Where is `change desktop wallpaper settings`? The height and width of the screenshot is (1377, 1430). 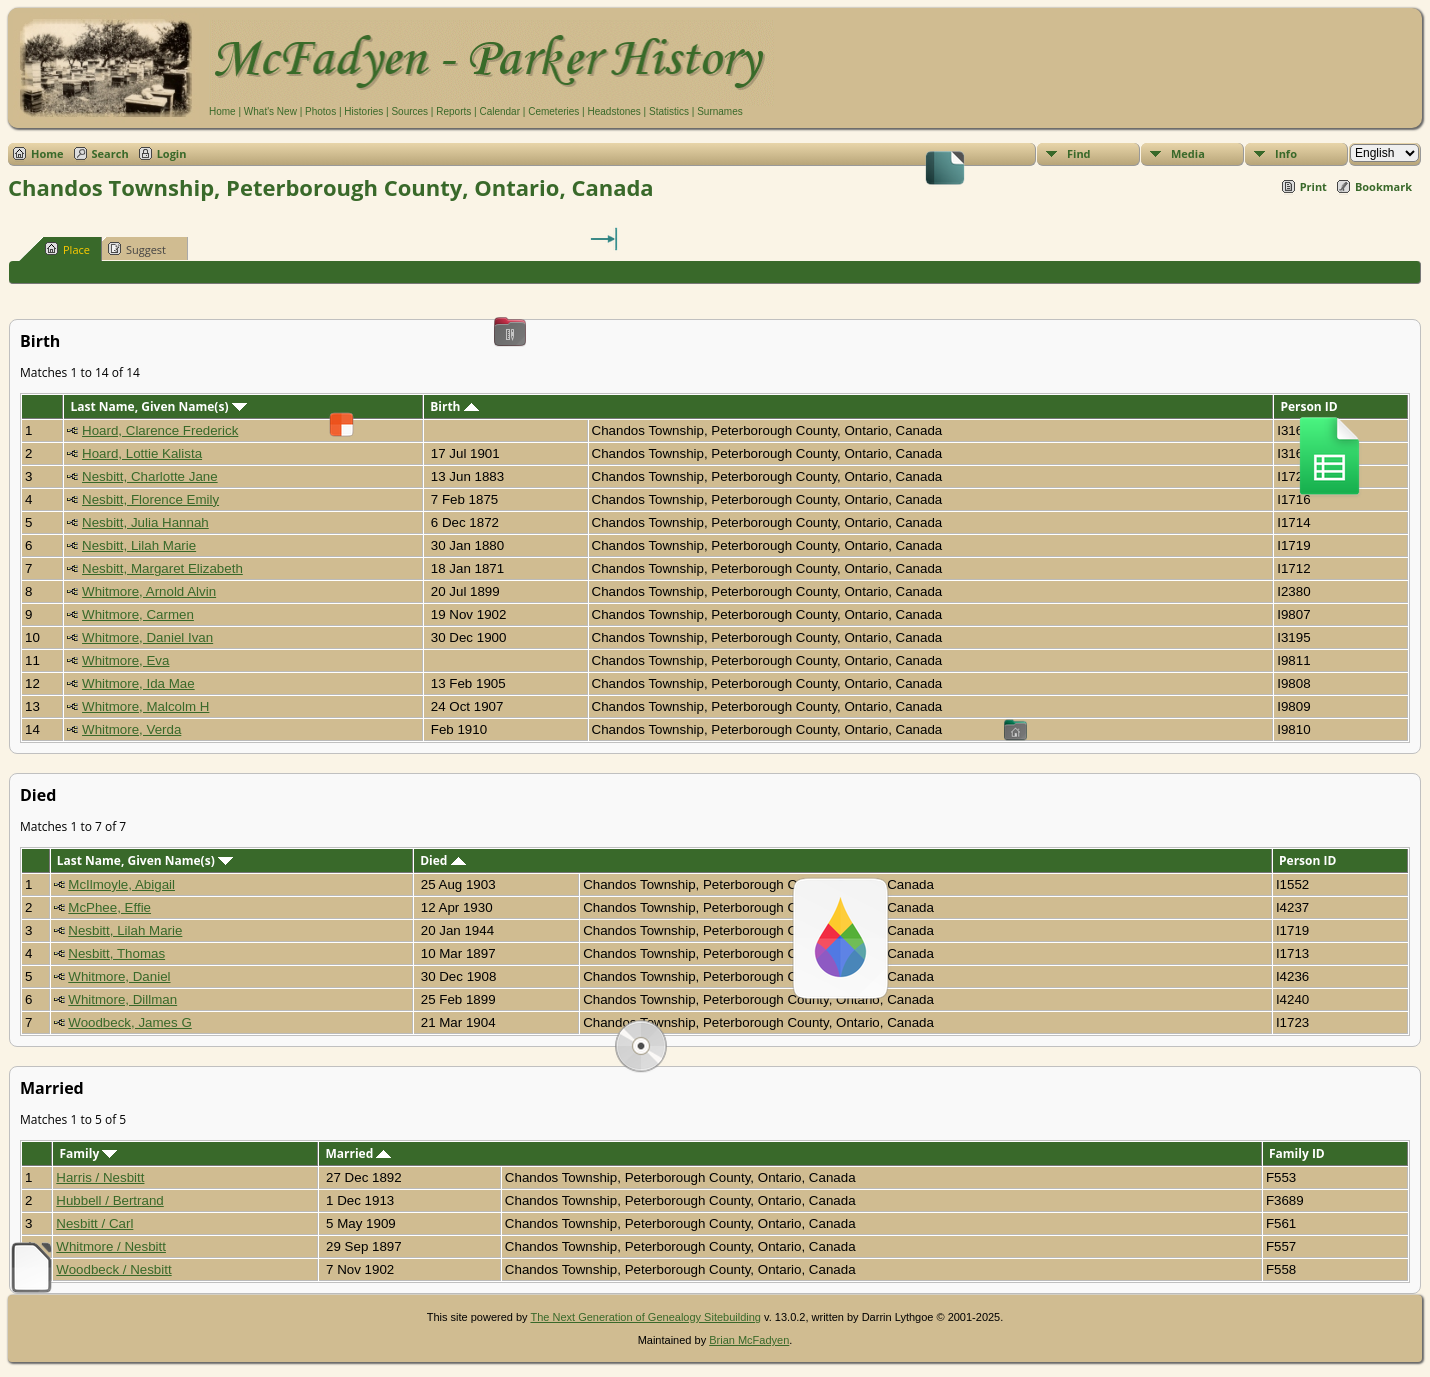 change desktop wallpaper settings is located at coordinates (945, 167).